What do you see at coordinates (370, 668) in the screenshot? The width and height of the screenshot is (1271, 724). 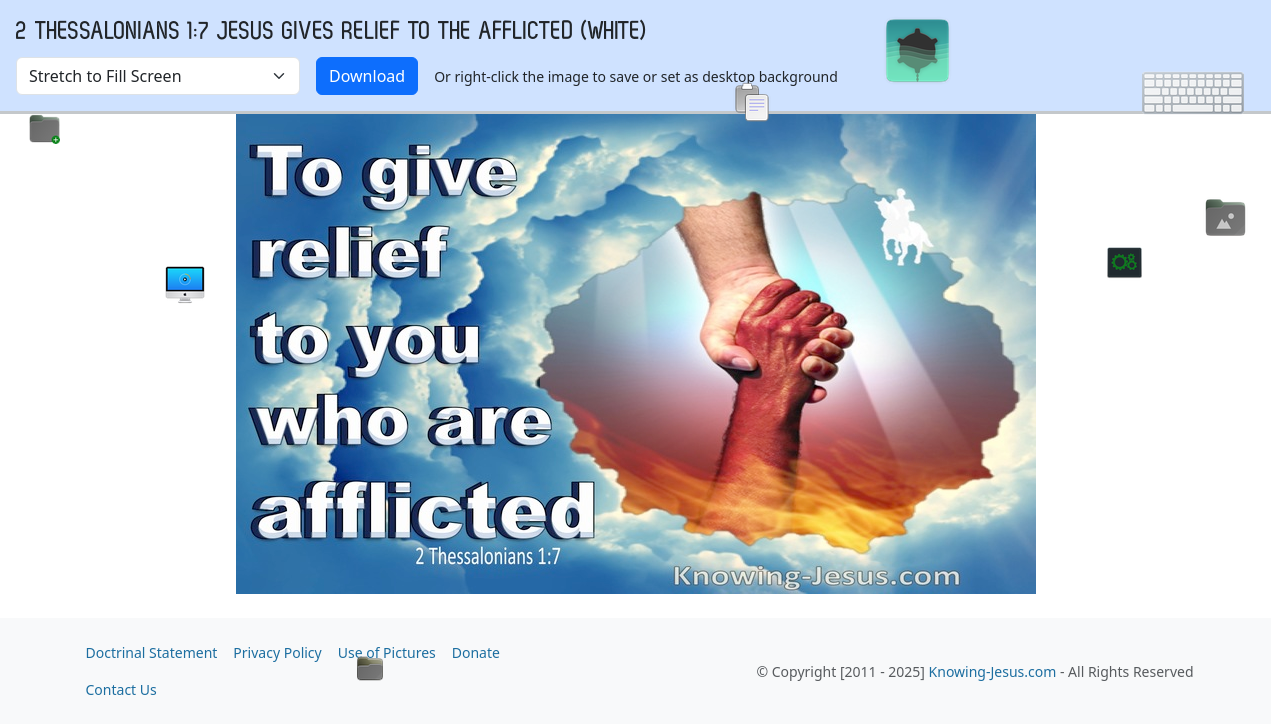 I see `indicates a folder is currently open or expanded` at bounding box center [370, 668].